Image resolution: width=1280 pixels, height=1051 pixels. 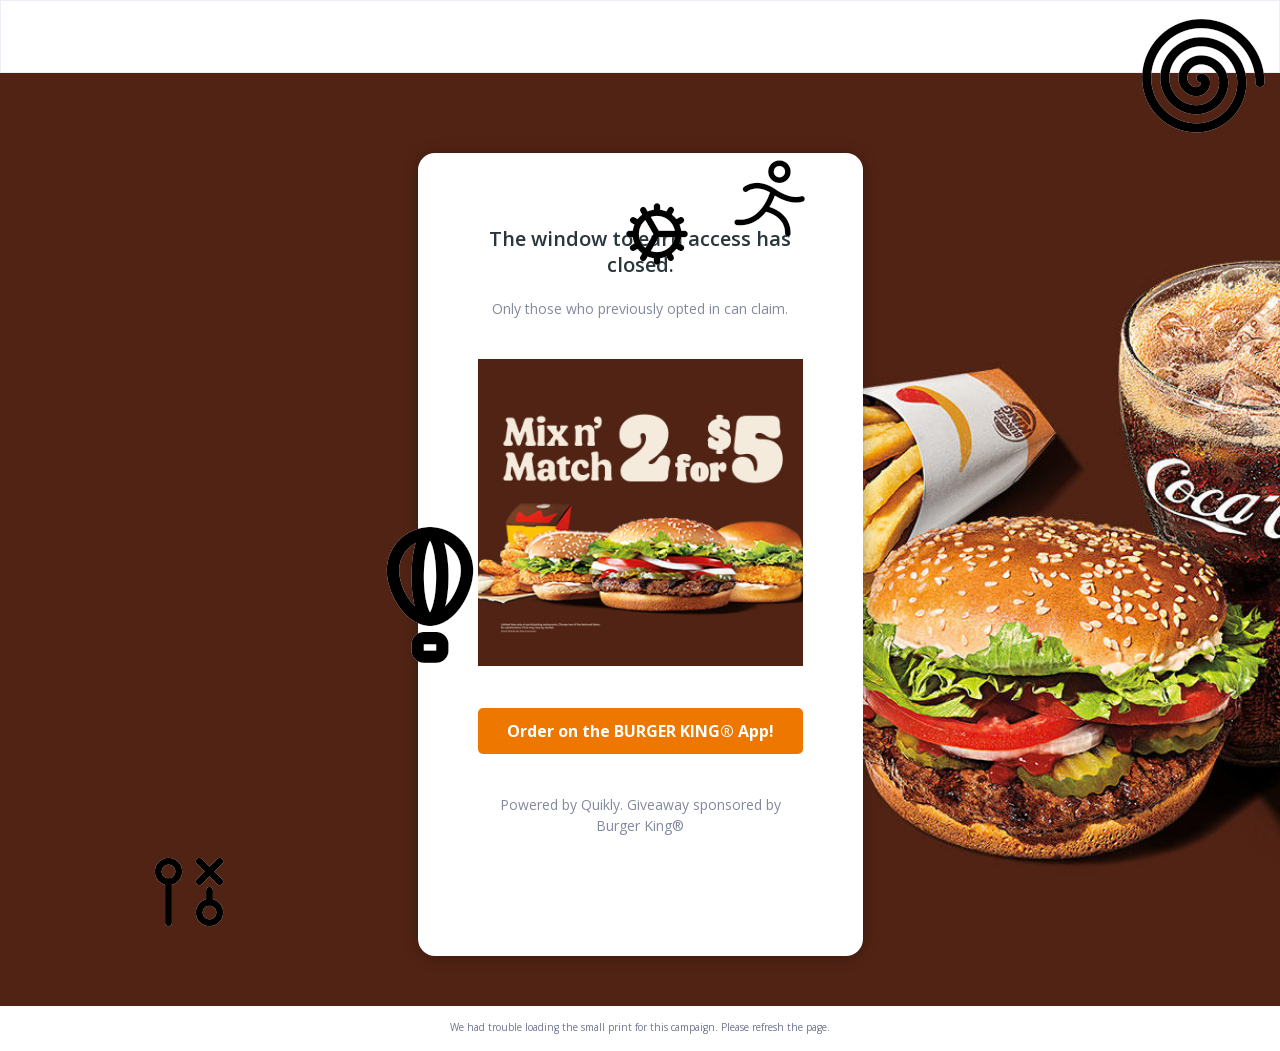 I want to click on access settings or preferences, so click(x=657, y=234).